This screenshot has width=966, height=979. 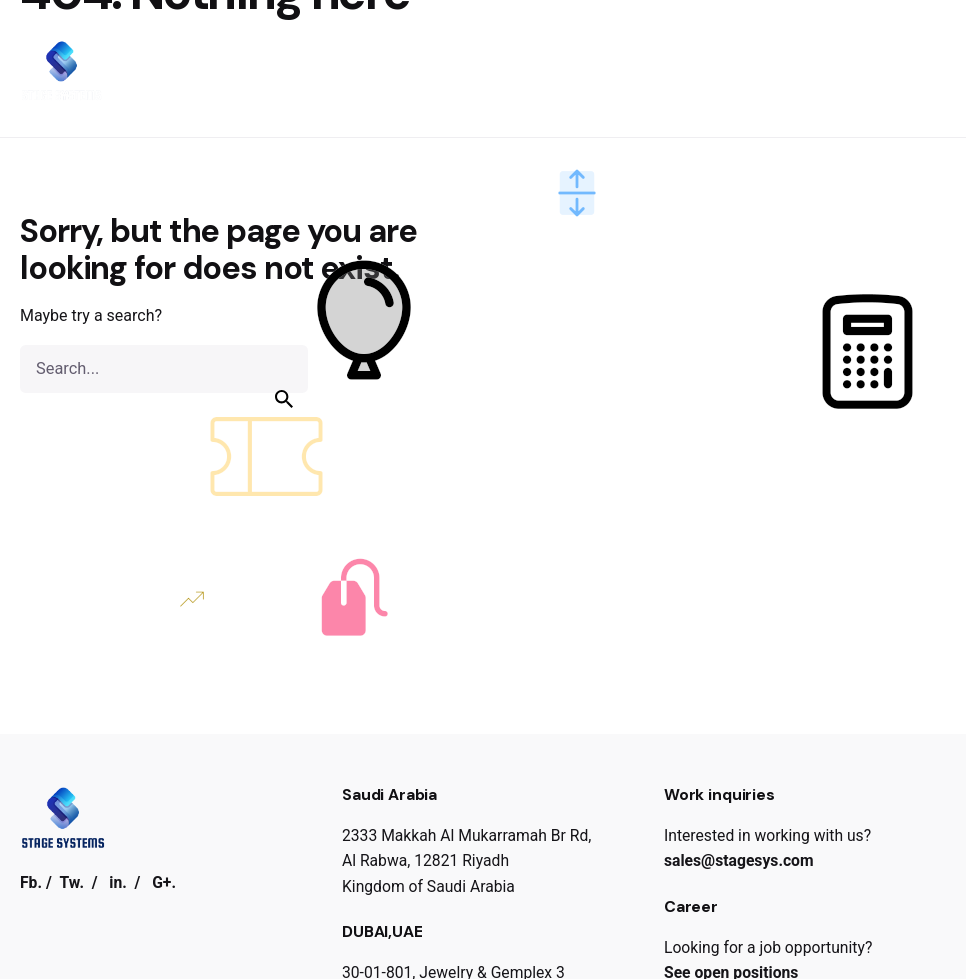 What do you see at coordinates (577, 193) in the screenshot?
I see `expand content vertically` at bounding box center [577, 193].